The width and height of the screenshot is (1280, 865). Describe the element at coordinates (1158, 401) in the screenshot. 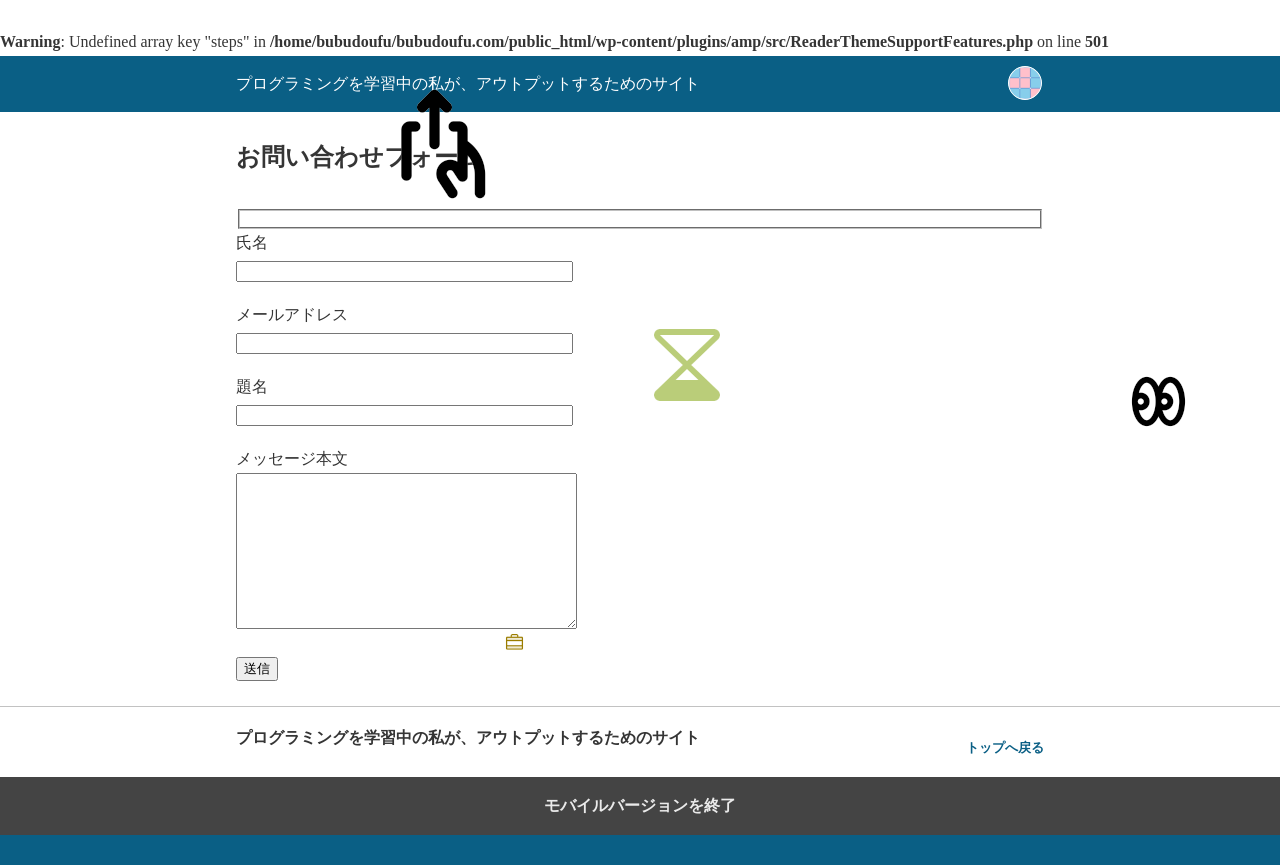

I see `mark content as viewed or seen` at that location.